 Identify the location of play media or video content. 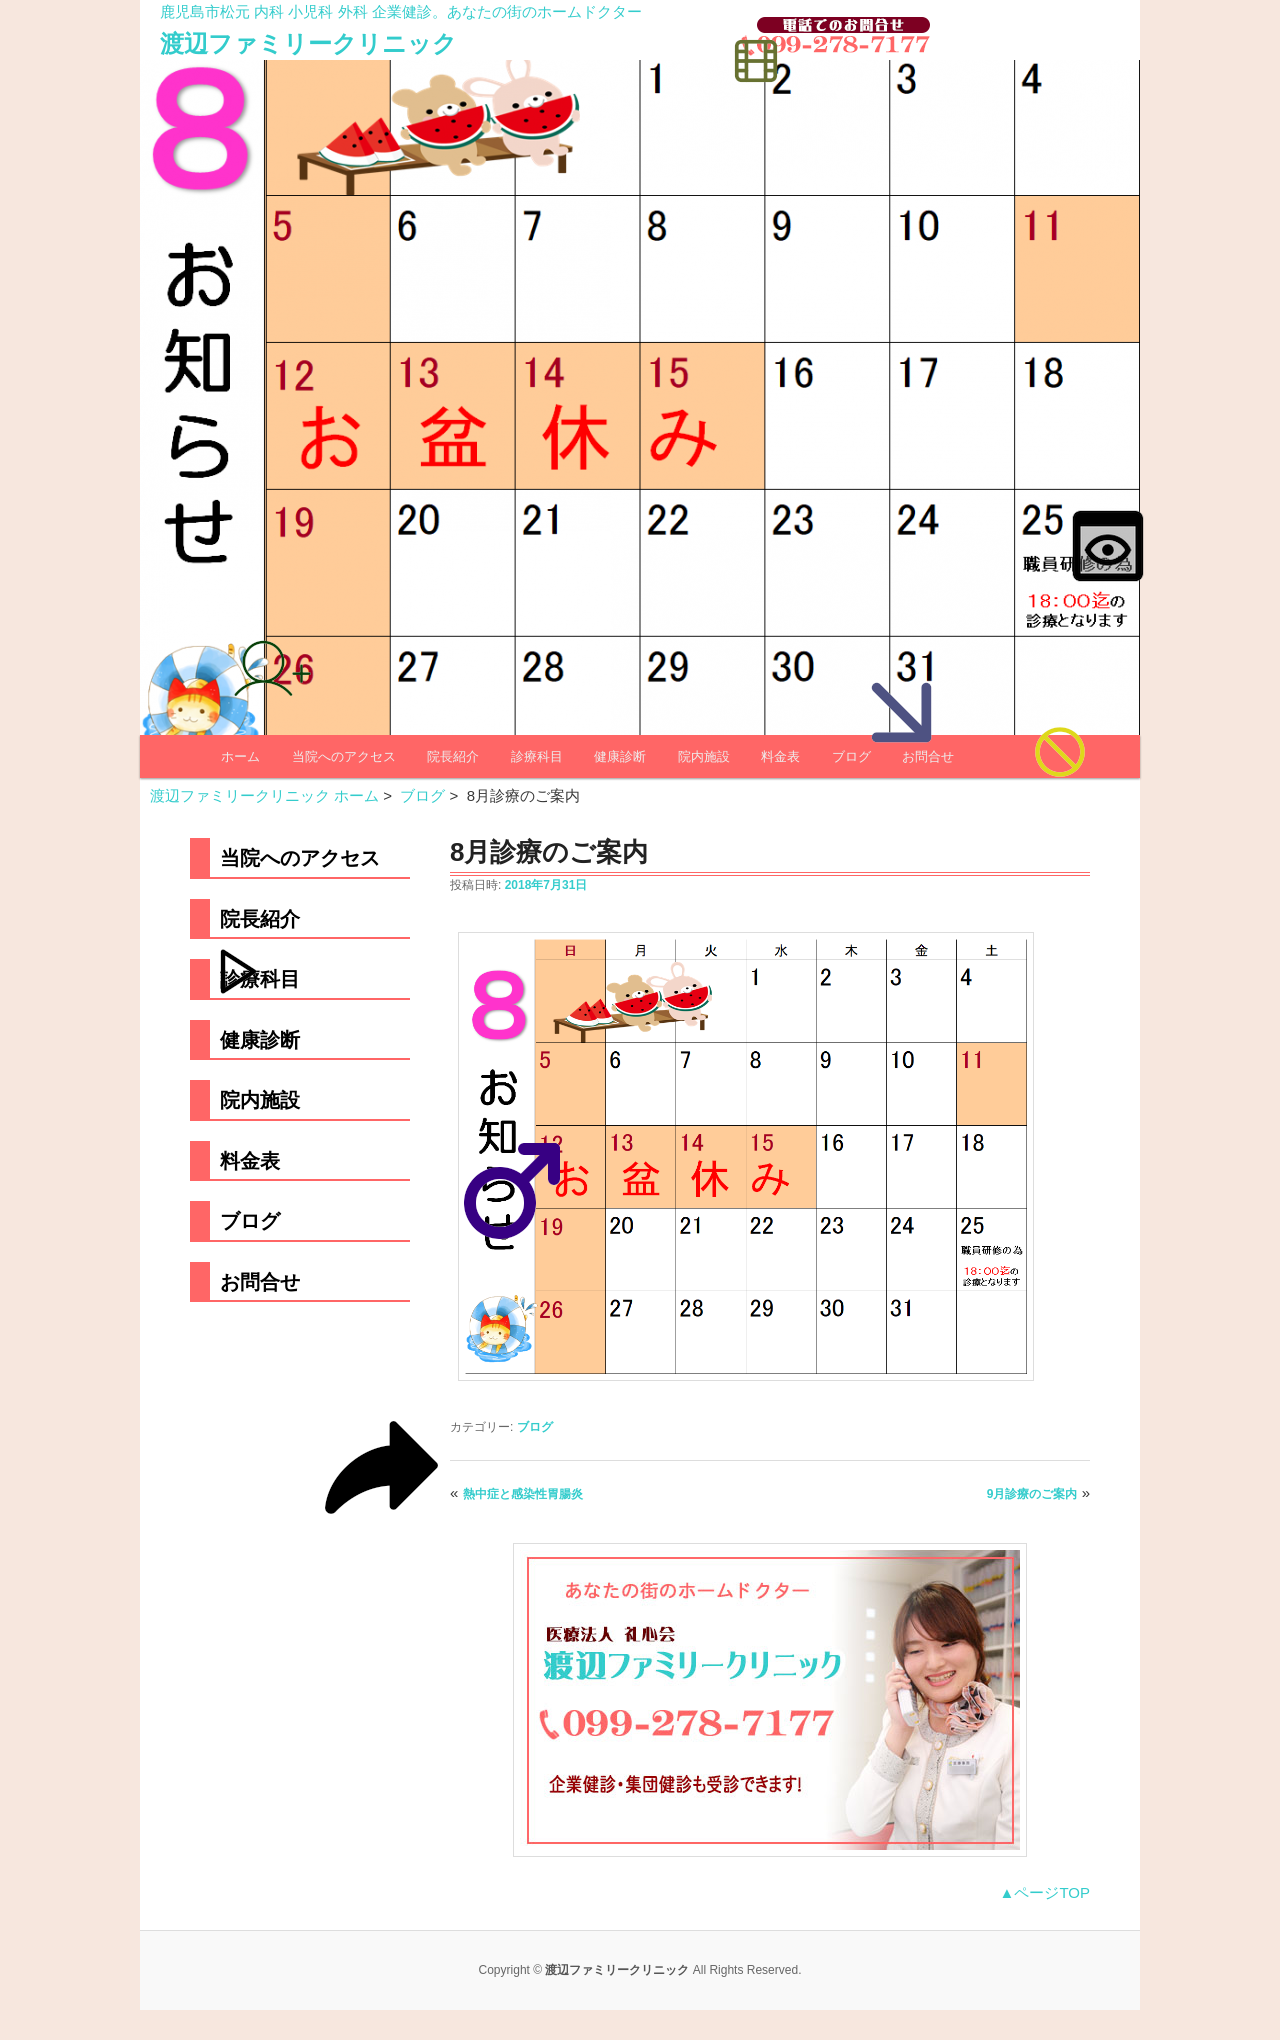
(238, 971).